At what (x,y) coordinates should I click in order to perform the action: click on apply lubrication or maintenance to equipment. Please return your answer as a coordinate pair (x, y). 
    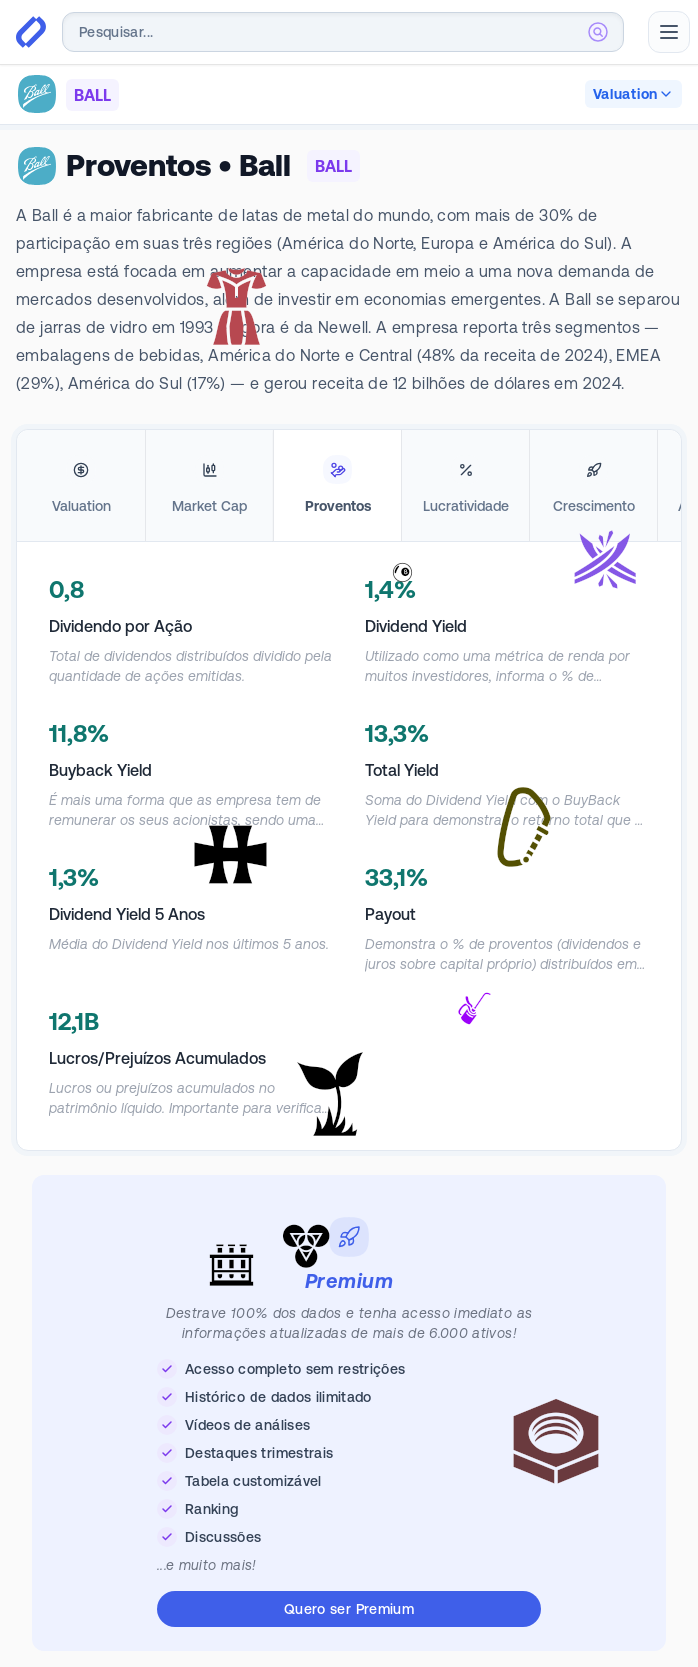
    Looking at the image, I should click on (474, 1008).